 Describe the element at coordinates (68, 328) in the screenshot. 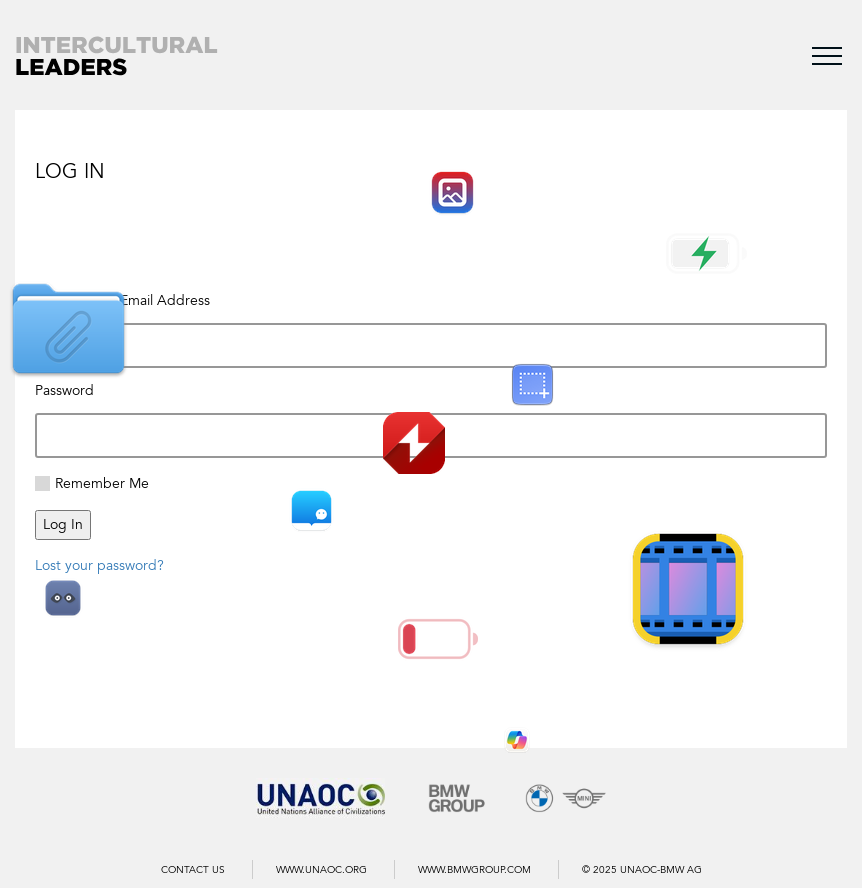

I see `open folder containing email attachments` at that location.